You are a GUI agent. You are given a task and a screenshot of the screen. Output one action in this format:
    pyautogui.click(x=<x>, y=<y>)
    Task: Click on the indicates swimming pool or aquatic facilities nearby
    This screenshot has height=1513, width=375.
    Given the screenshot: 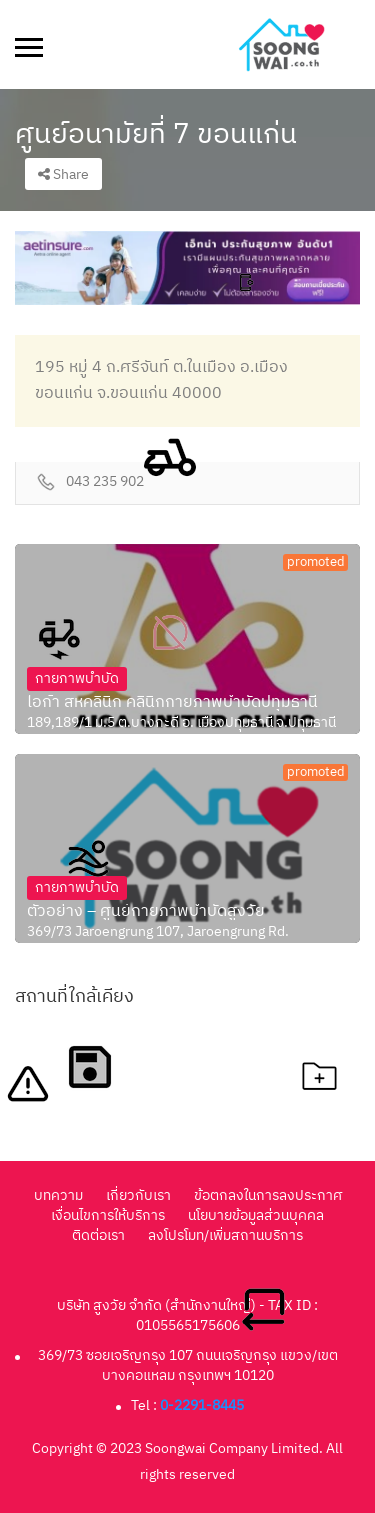 What is the action you would take?
    pyautogui.click(x=88, y=858)
    